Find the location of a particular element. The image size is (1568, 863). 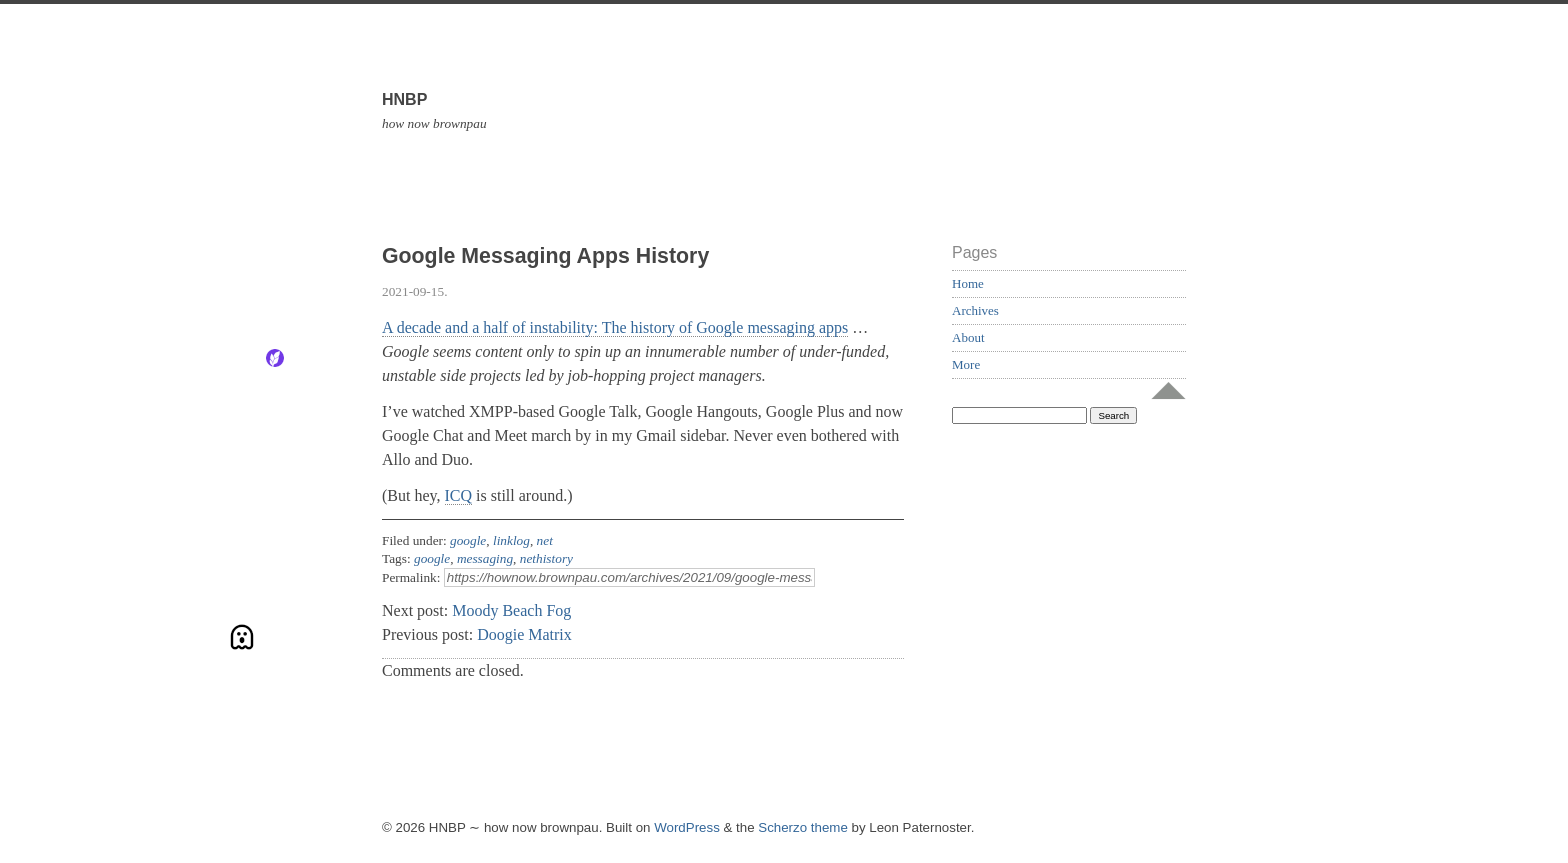

rye package manager logo is located at coordinates (275, 358).